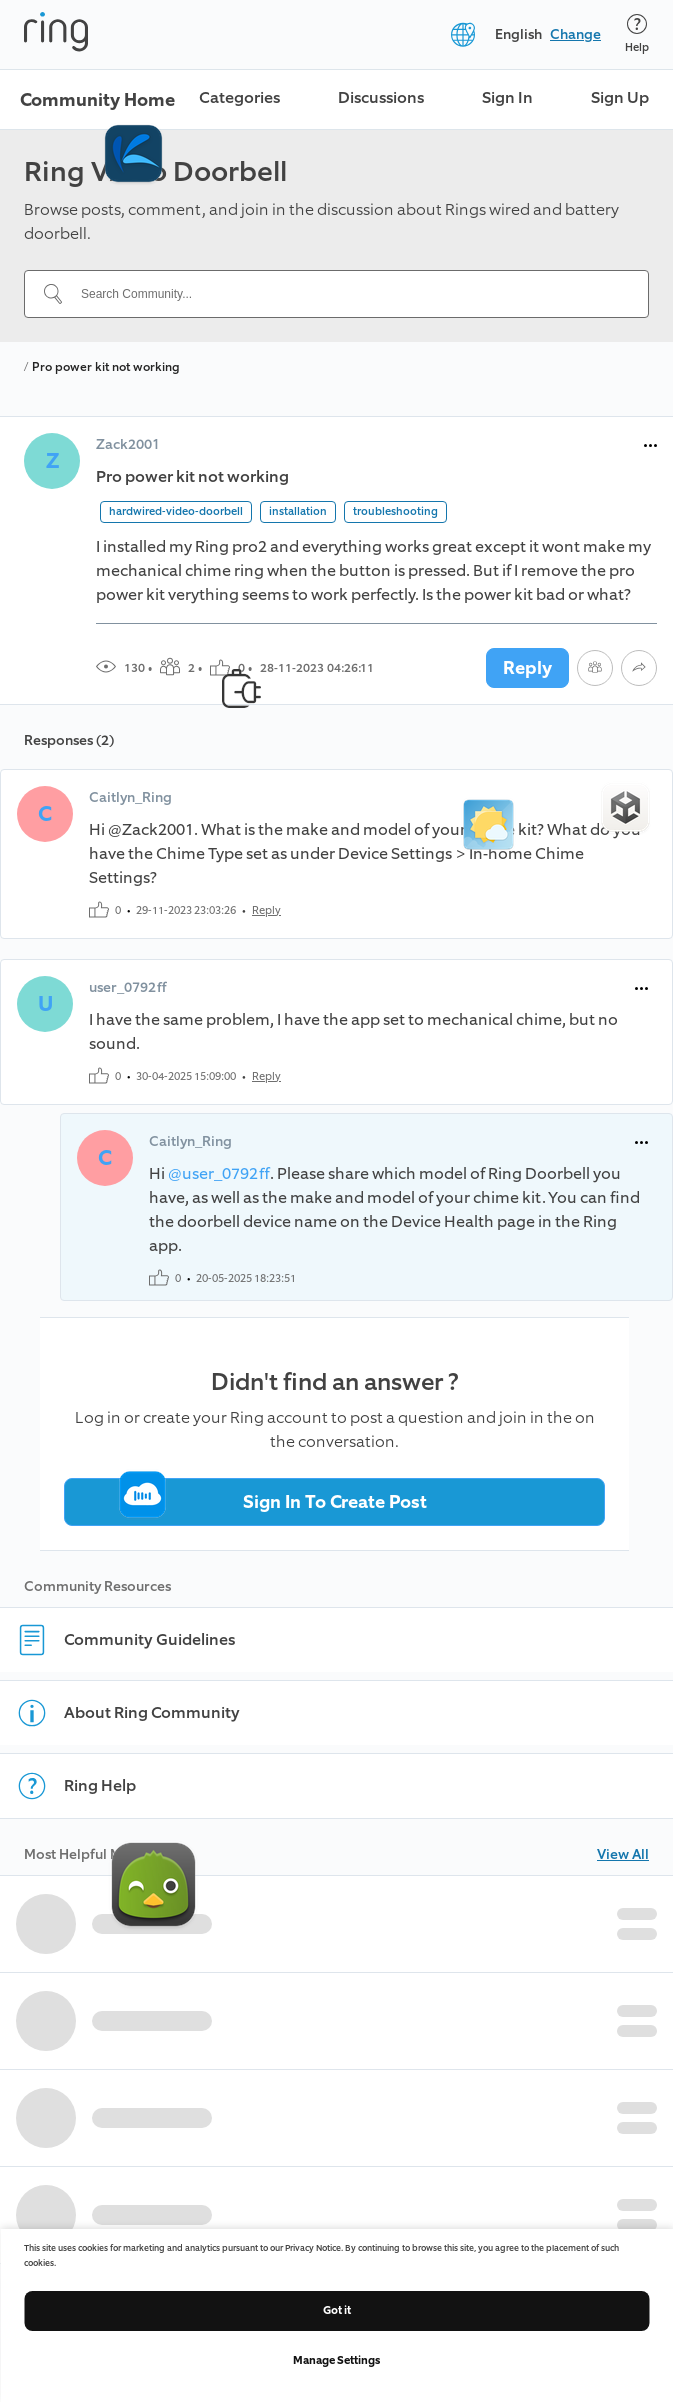 This screenshot has width=673, height=2402. Describe the element at coordinates (153, 1884) in the screenshot. I see `open choqok microblogging client` at that location.